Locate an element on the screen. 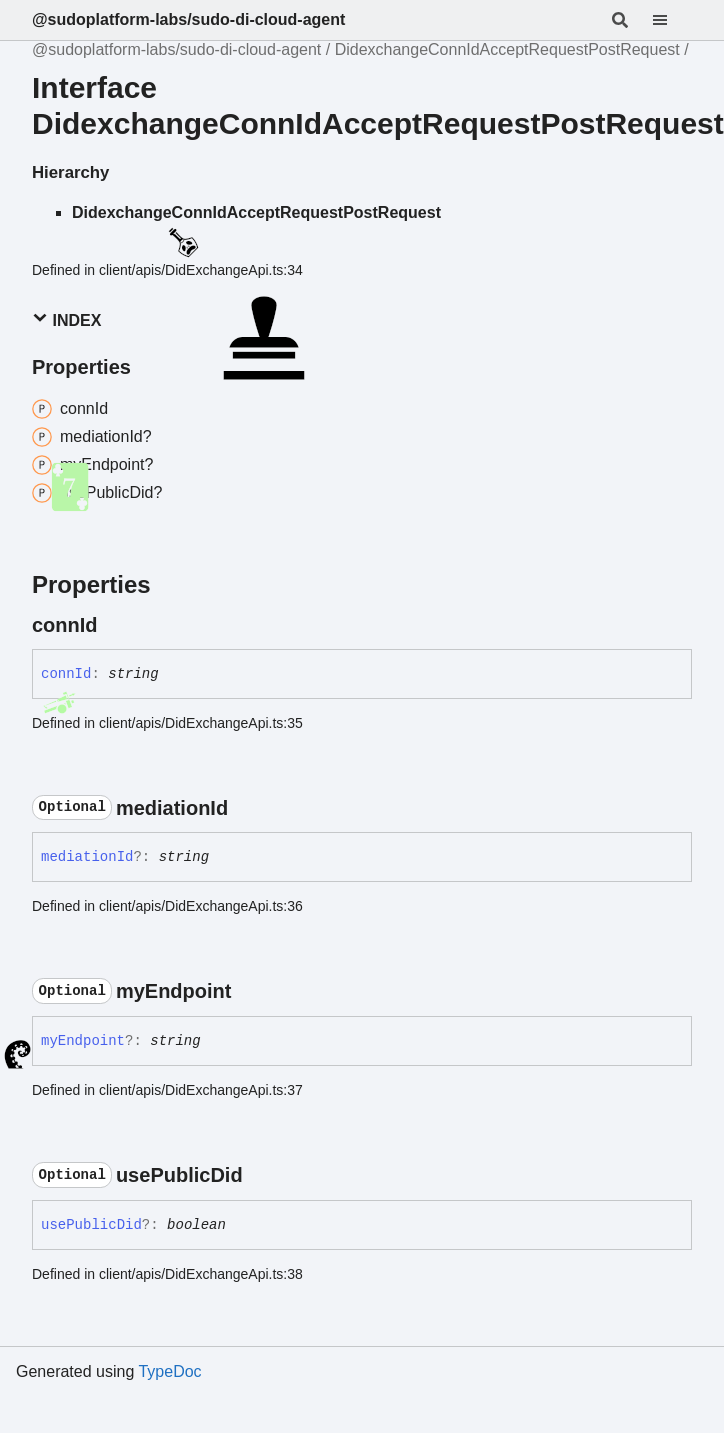 This screenshot has width=724, height=1433. seven of clubs playing card is located at coordinates (70, 487).